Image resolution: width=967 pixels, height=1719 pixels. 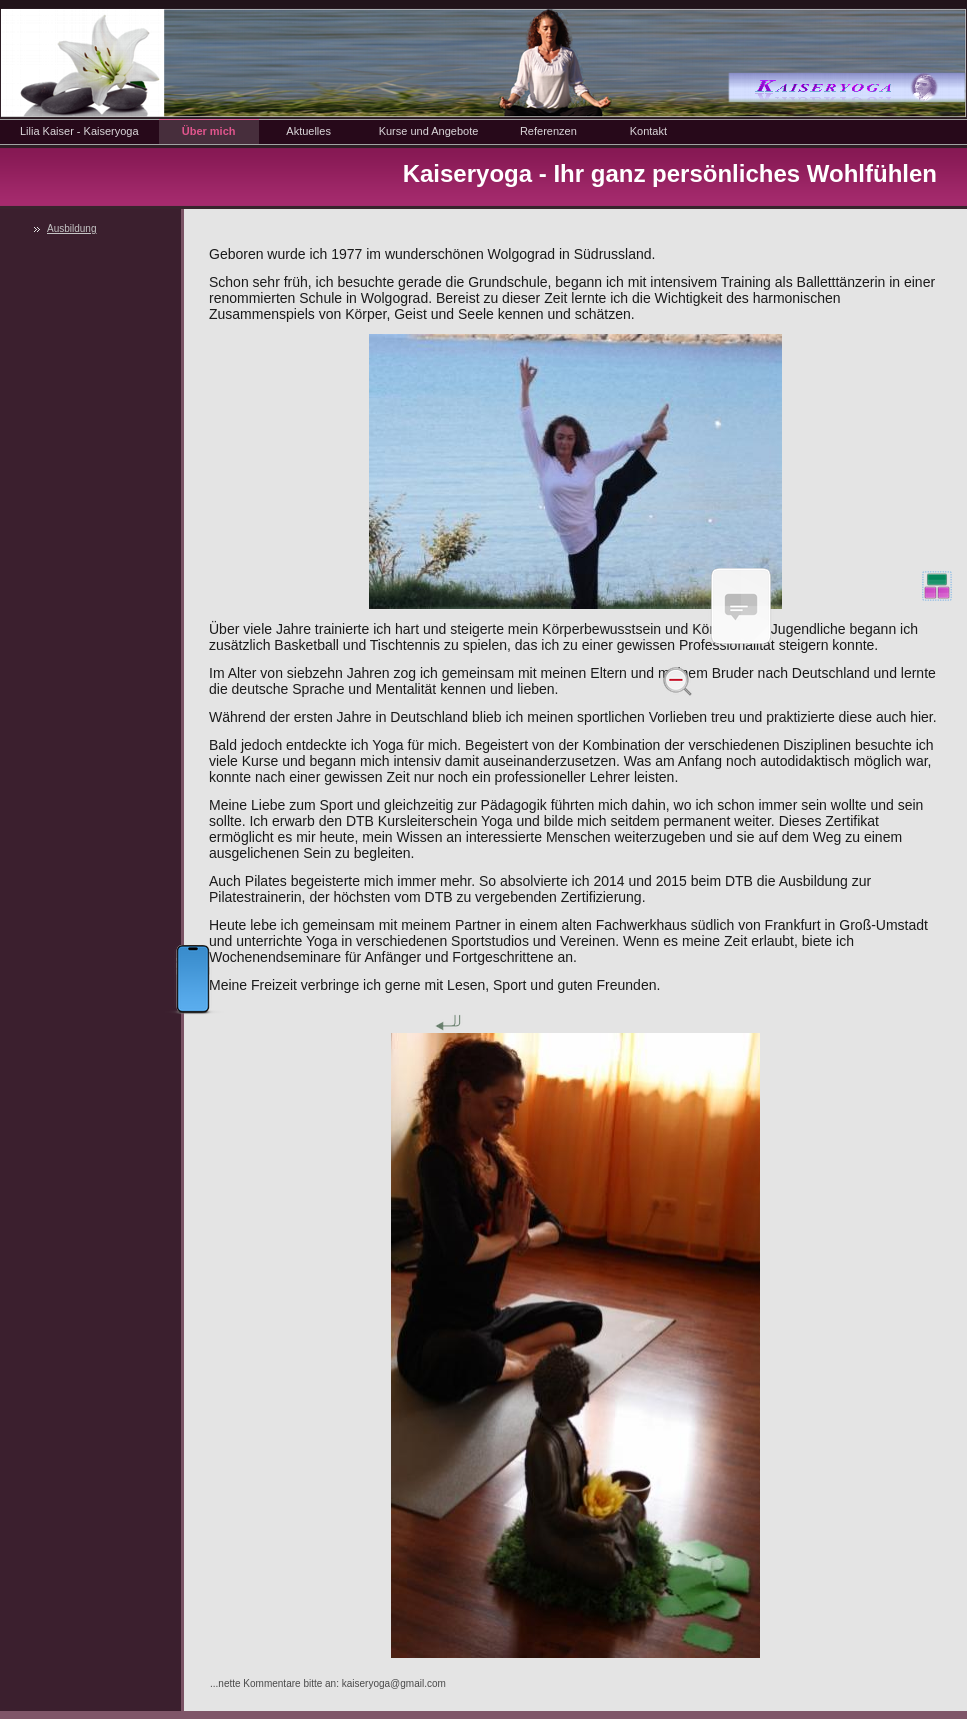 I want to click on zoom out to see more content, so click(x=677, y=681).